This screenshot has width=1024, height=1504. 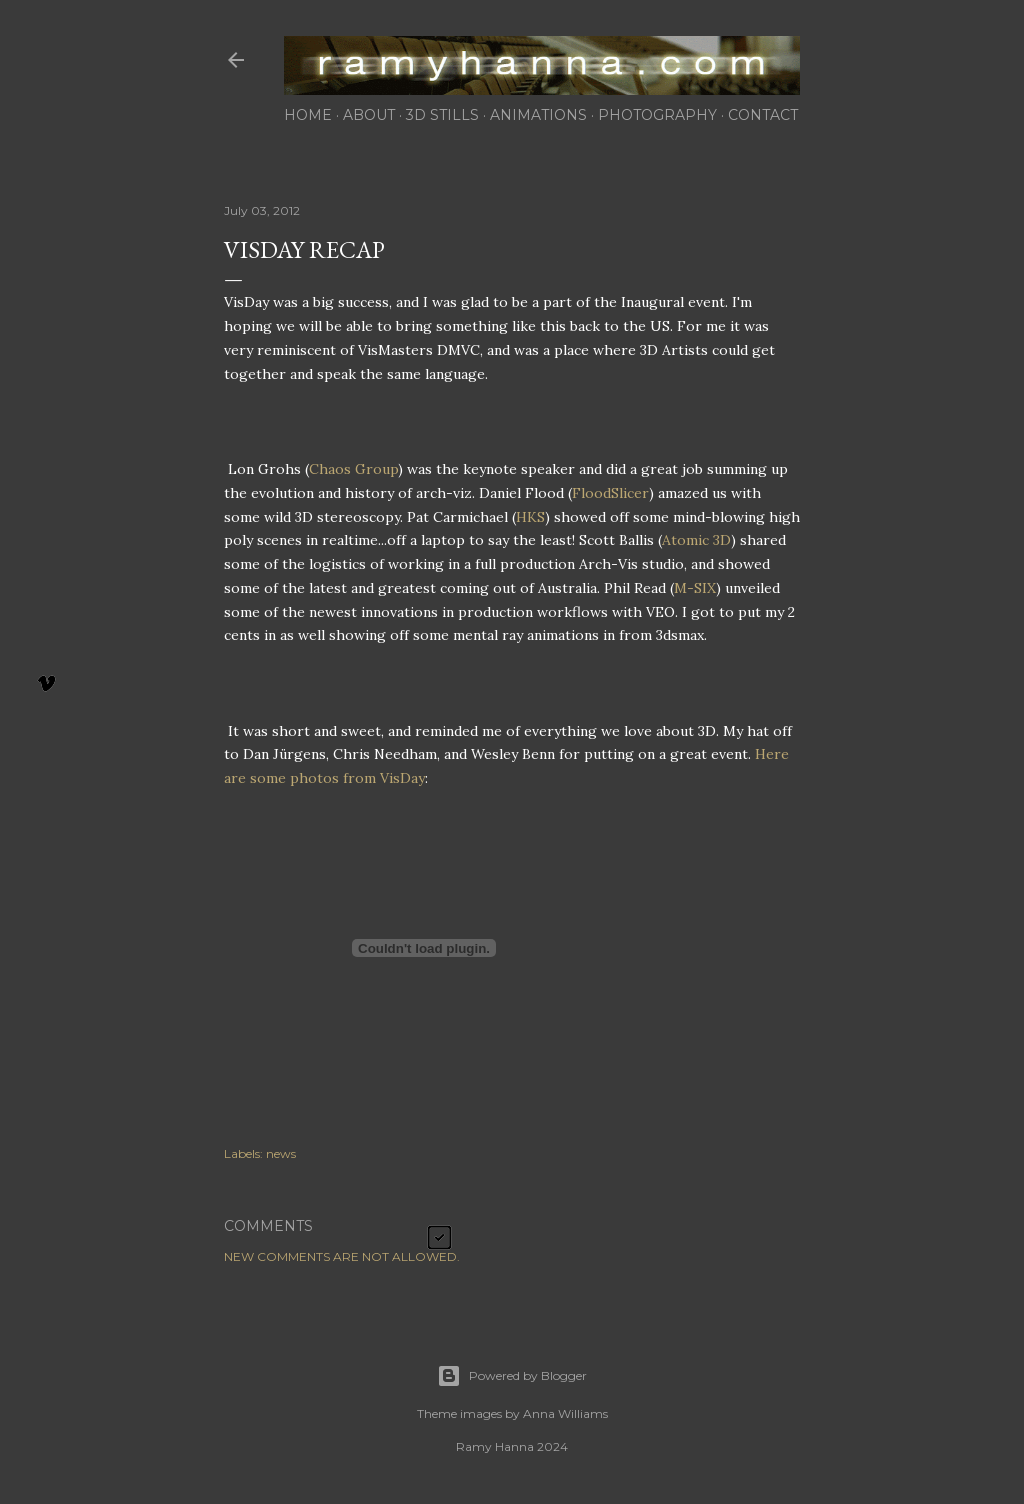 What do you see at coordinates (46, 683) in the screenshot?
I see `open vimeo app` at bounding box center [46, 683].